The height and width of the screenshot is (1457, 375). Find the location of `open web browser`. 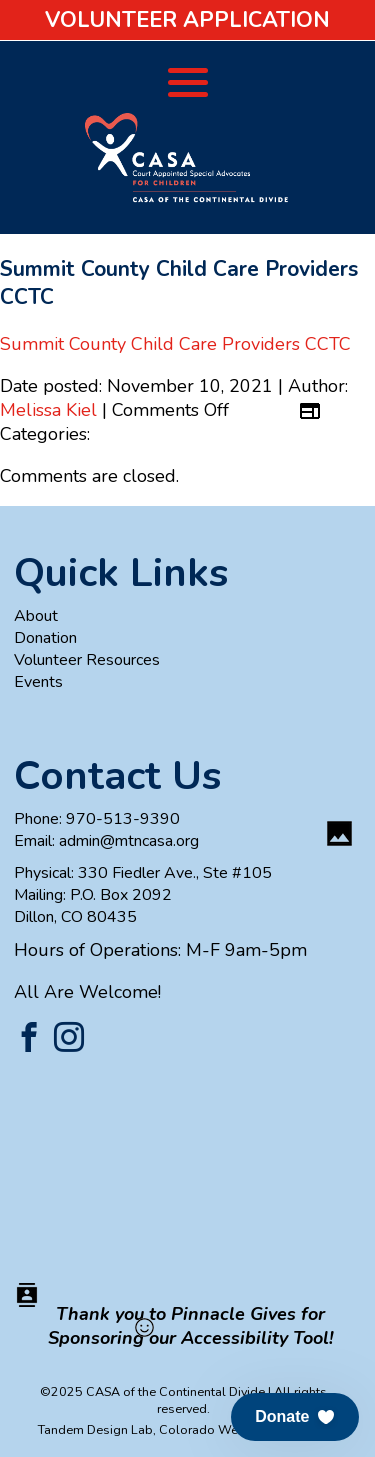

open web browser is located at coordinates (310, 411).